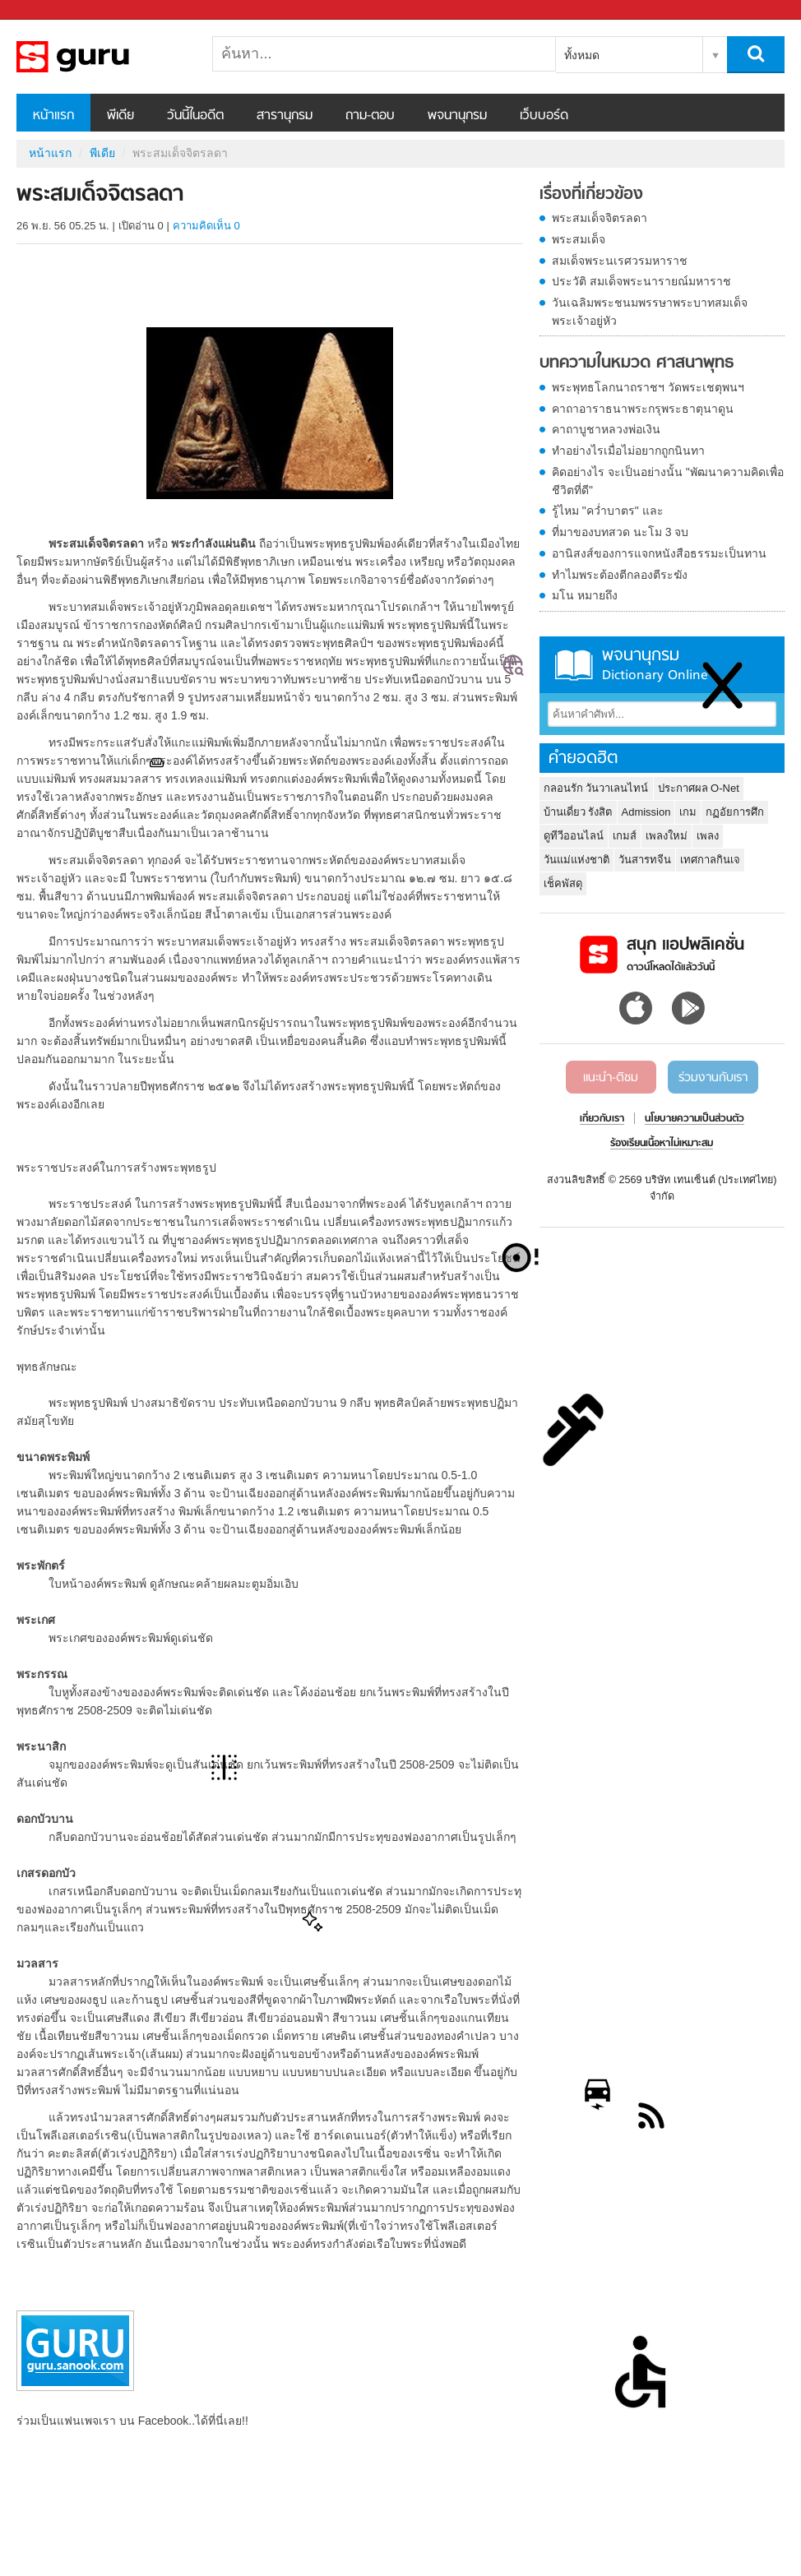 This screenshot has width=801, height=2576. What do you see at coordinates (651, 2115) in the screenshot?
I see `subscribe to RSS feed updates` at bounding box center [651, 2115].